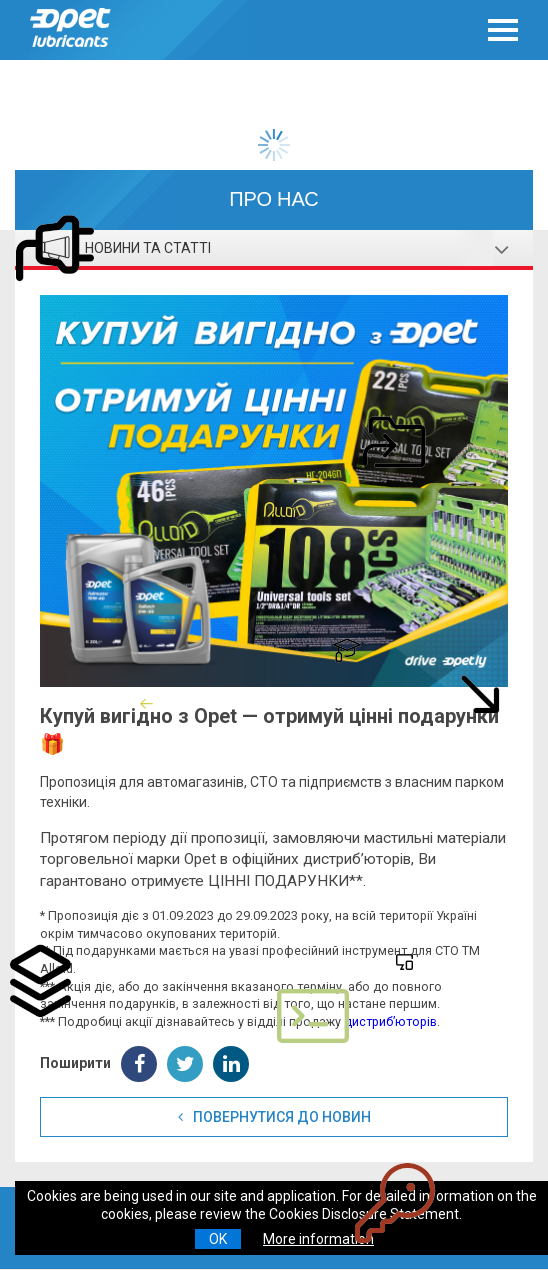  What do you see at coordinates (395, 1203) in the screenshot?
I see `access account security settings` at bounding box center [395, 1203].